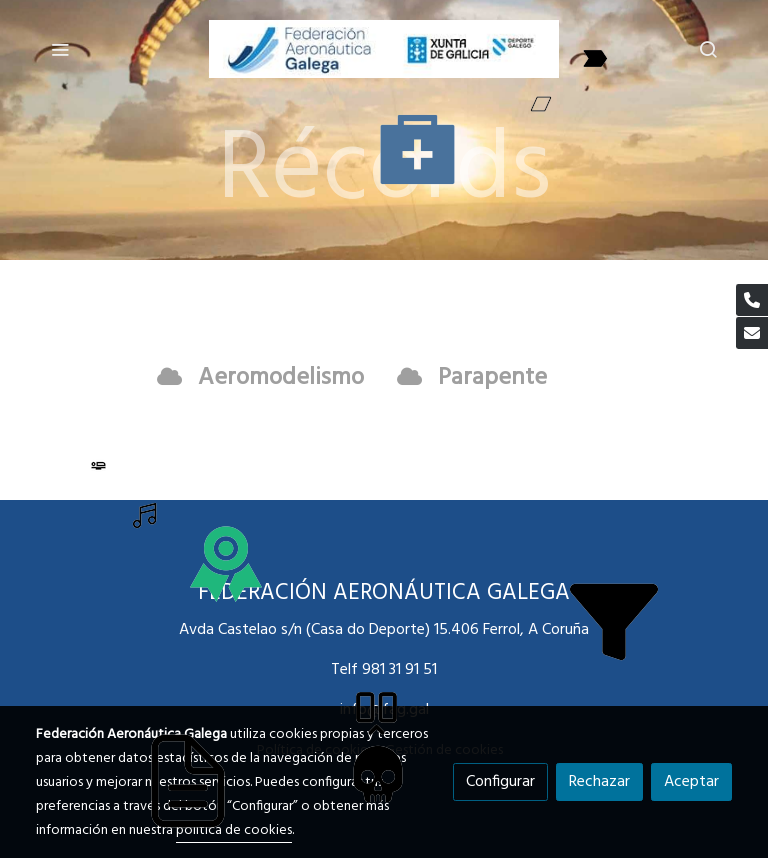 The height and width of the screenshot is (858, 768). What do you see at coordinates (541, 104) in the screenshot?
I see `insert a parallelogram shape` at bounding box center [541, 104].